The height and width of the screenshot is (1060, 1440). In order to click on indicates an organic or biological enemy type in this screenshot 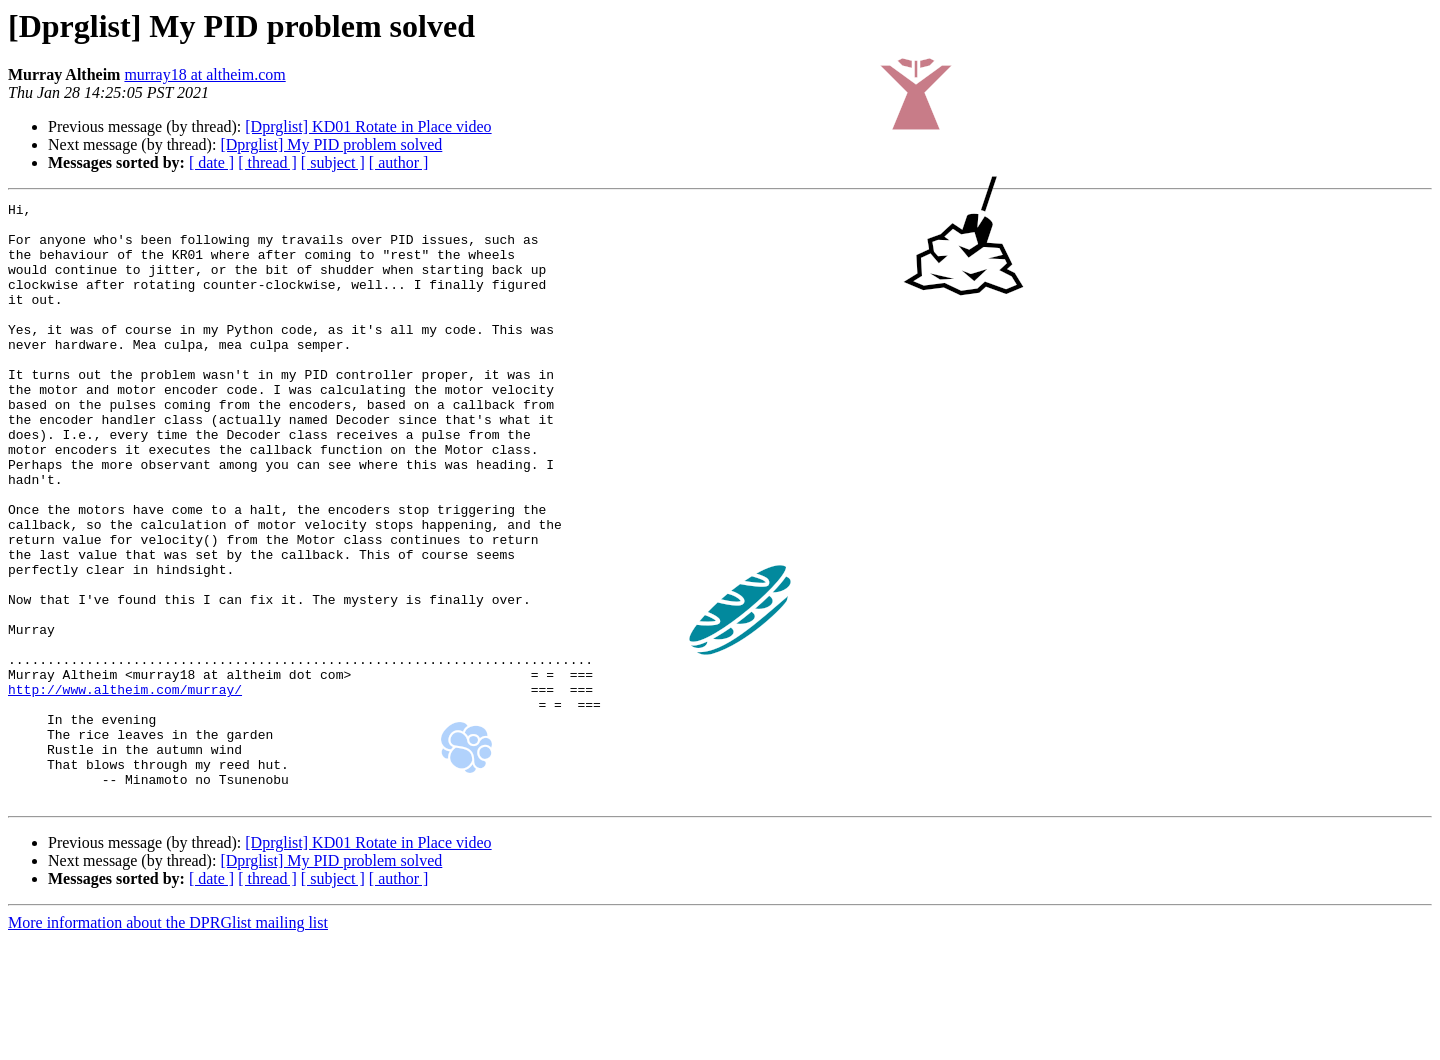, I will do `click(466, 747)`.